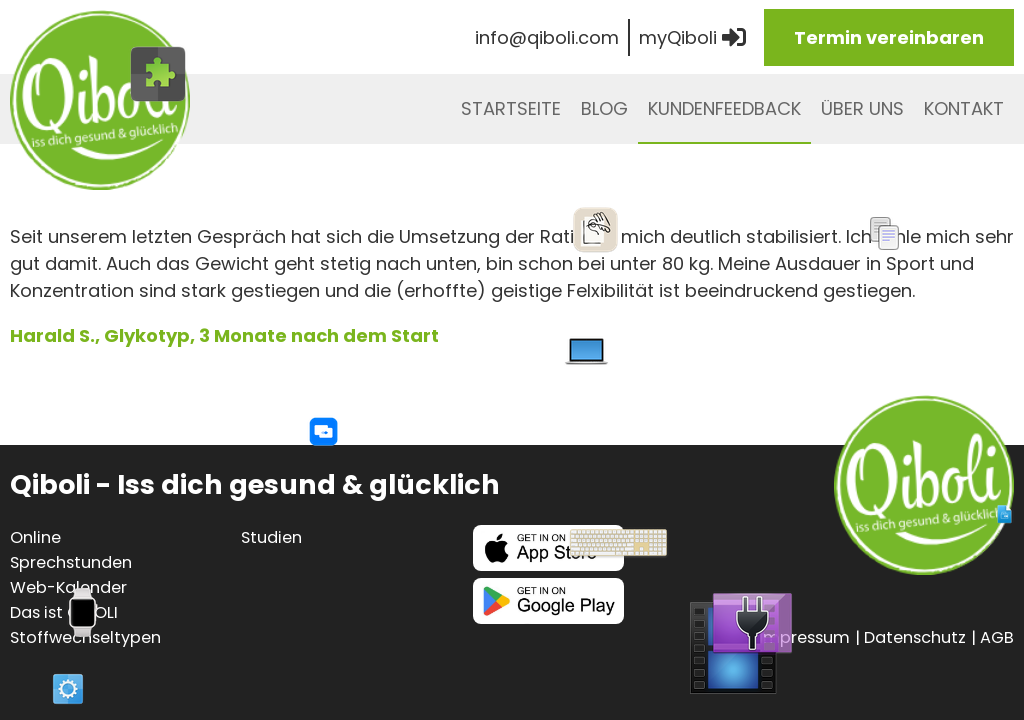 The width and height of the screenshot is (1024, 720). What do you see at coordinates (323, 431) in the screenshot?
I see `switch between open windows or applications` at bounding box center [323, 431].